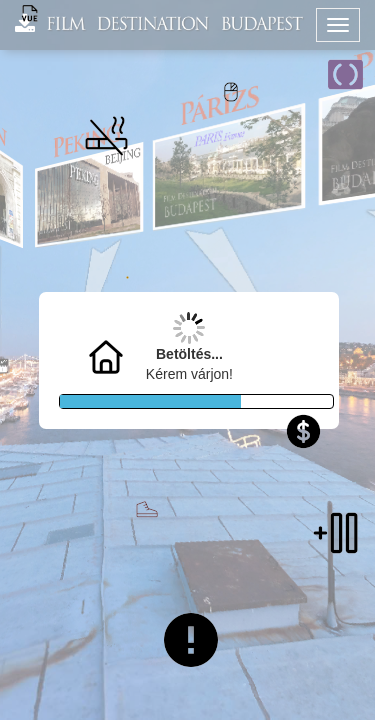 This screenshot has height=720, width=375. Describe the element at coordinates (303, 431) in the screenshot. I see `view account balance or financial information` at that location.